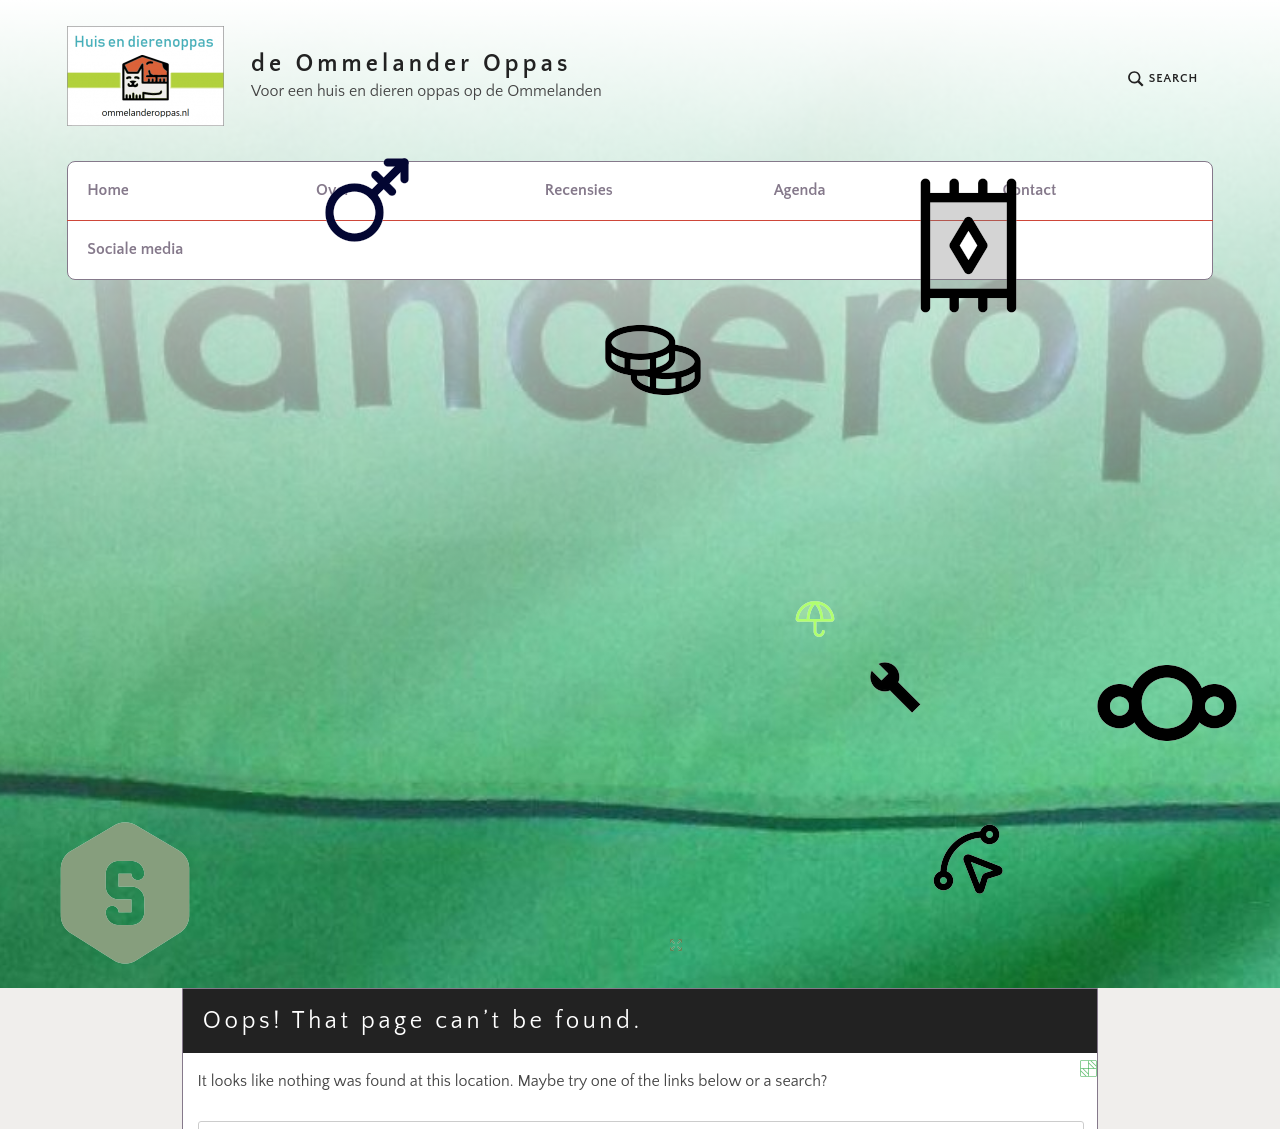  What do you see at coordinates (367, 200) in the screenshot?
I see `indicates male gender or sex option` at bounding box center [367, 200].